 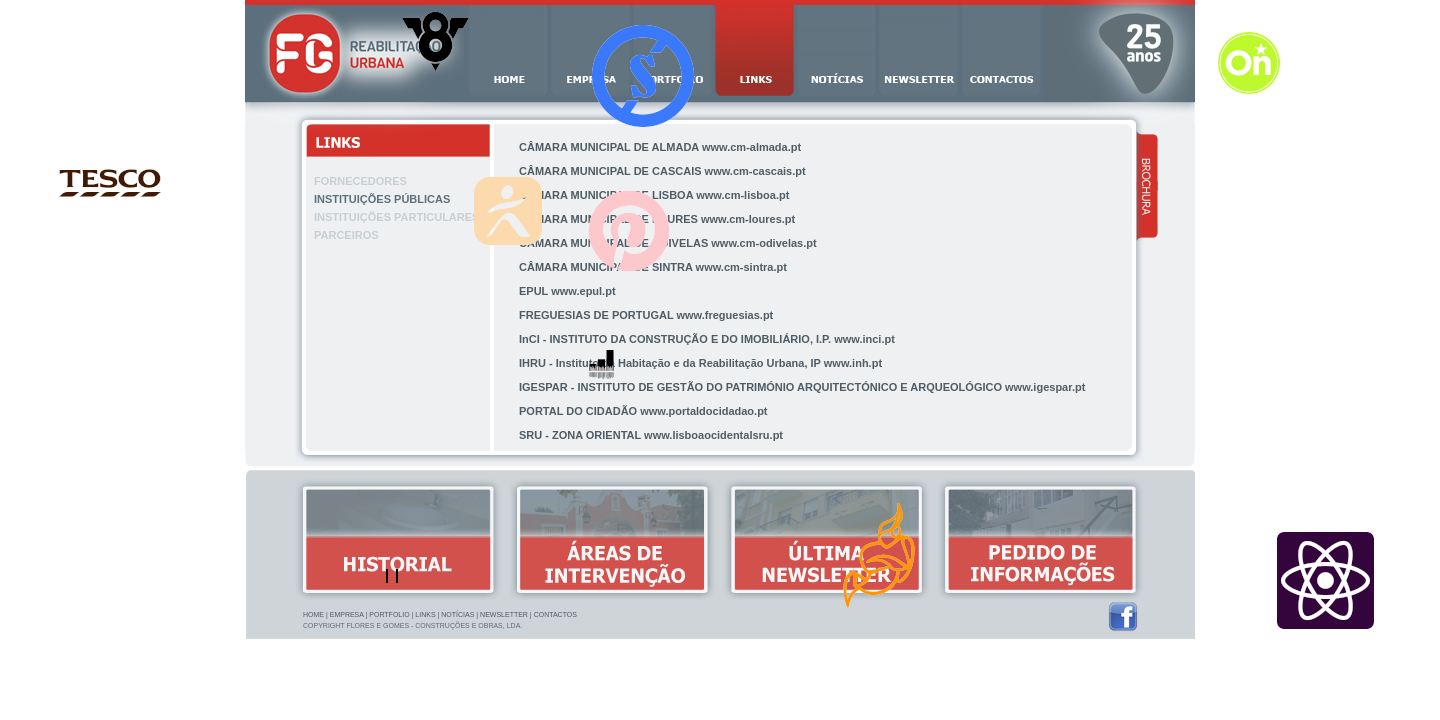 What do you see at coordinates (629, 231) in the screenshot?
I see `open the Pinterest app` at bounding box center [629, 231].